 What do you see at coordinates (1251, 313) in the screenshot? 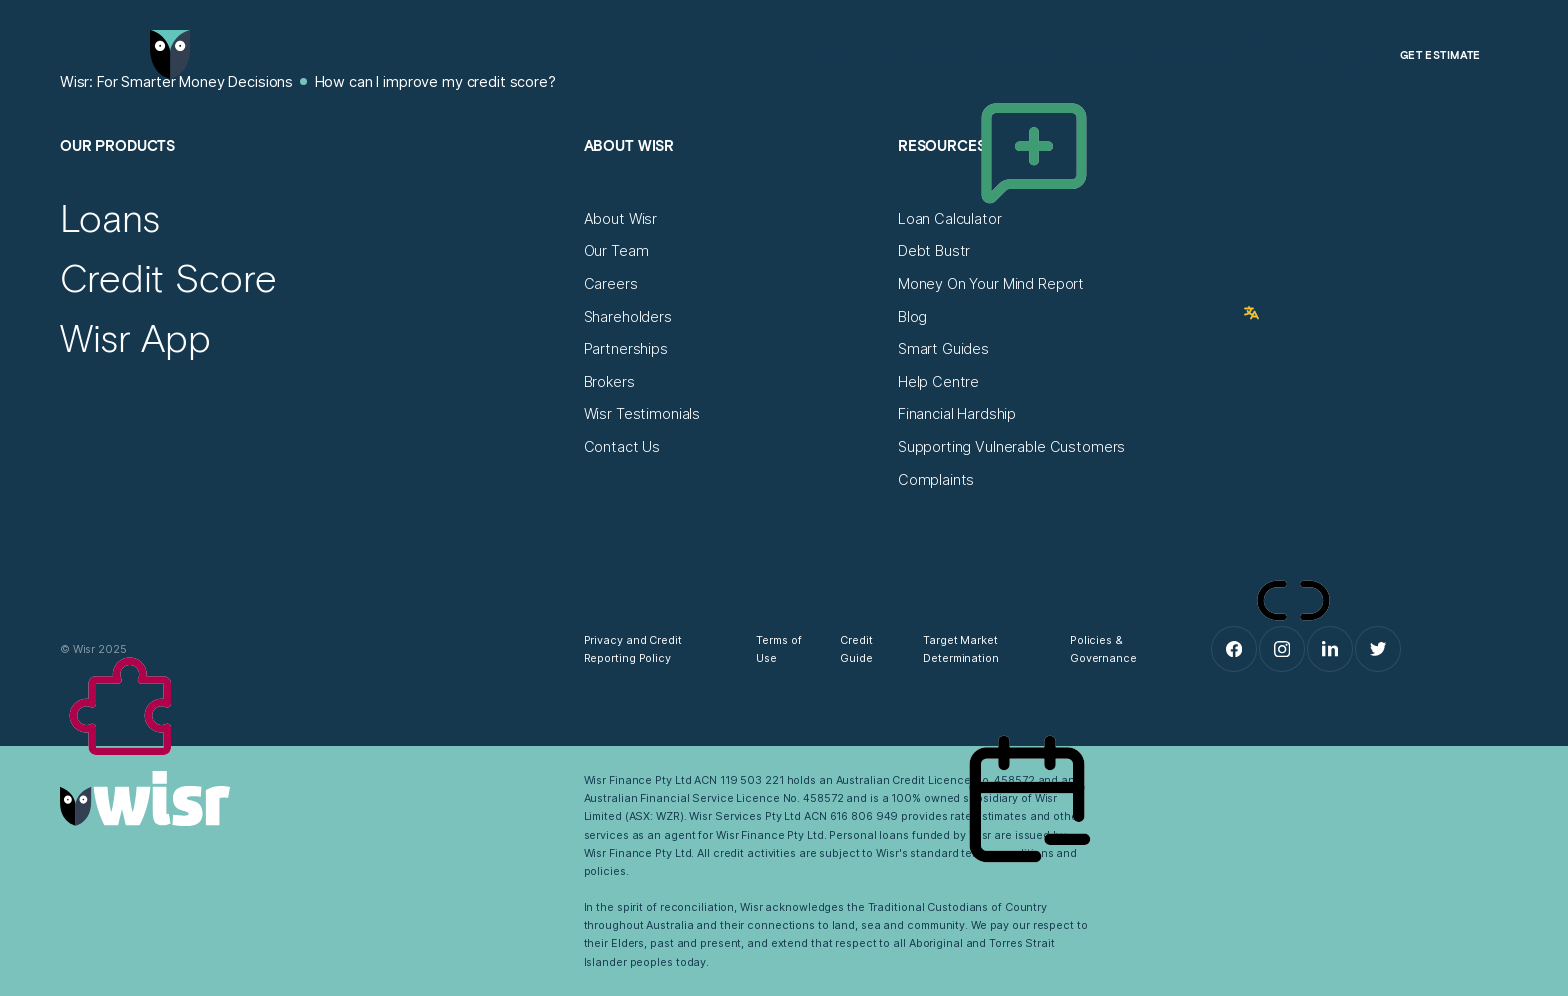
I see `translate text to another language` at bounding box center [1251, 313].